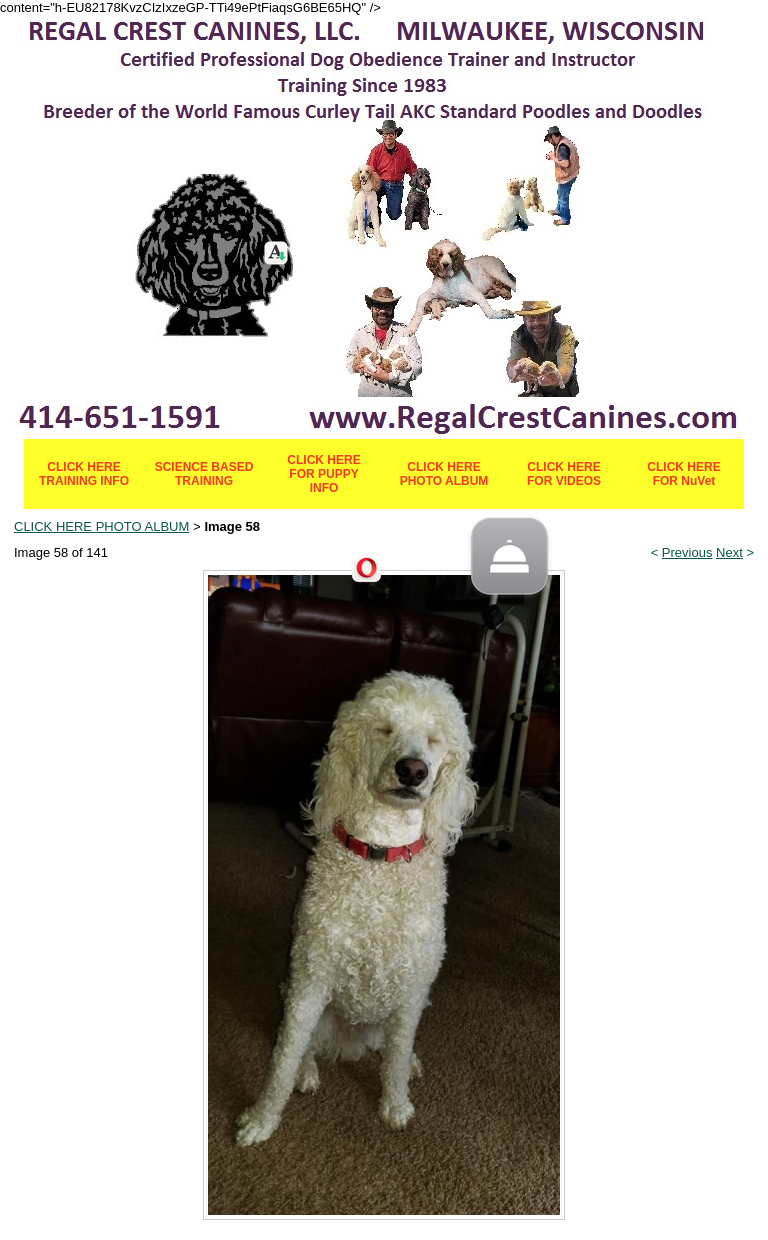 The image size is (768, 1240). I want to click on access session services preferences, so click(509, 557).